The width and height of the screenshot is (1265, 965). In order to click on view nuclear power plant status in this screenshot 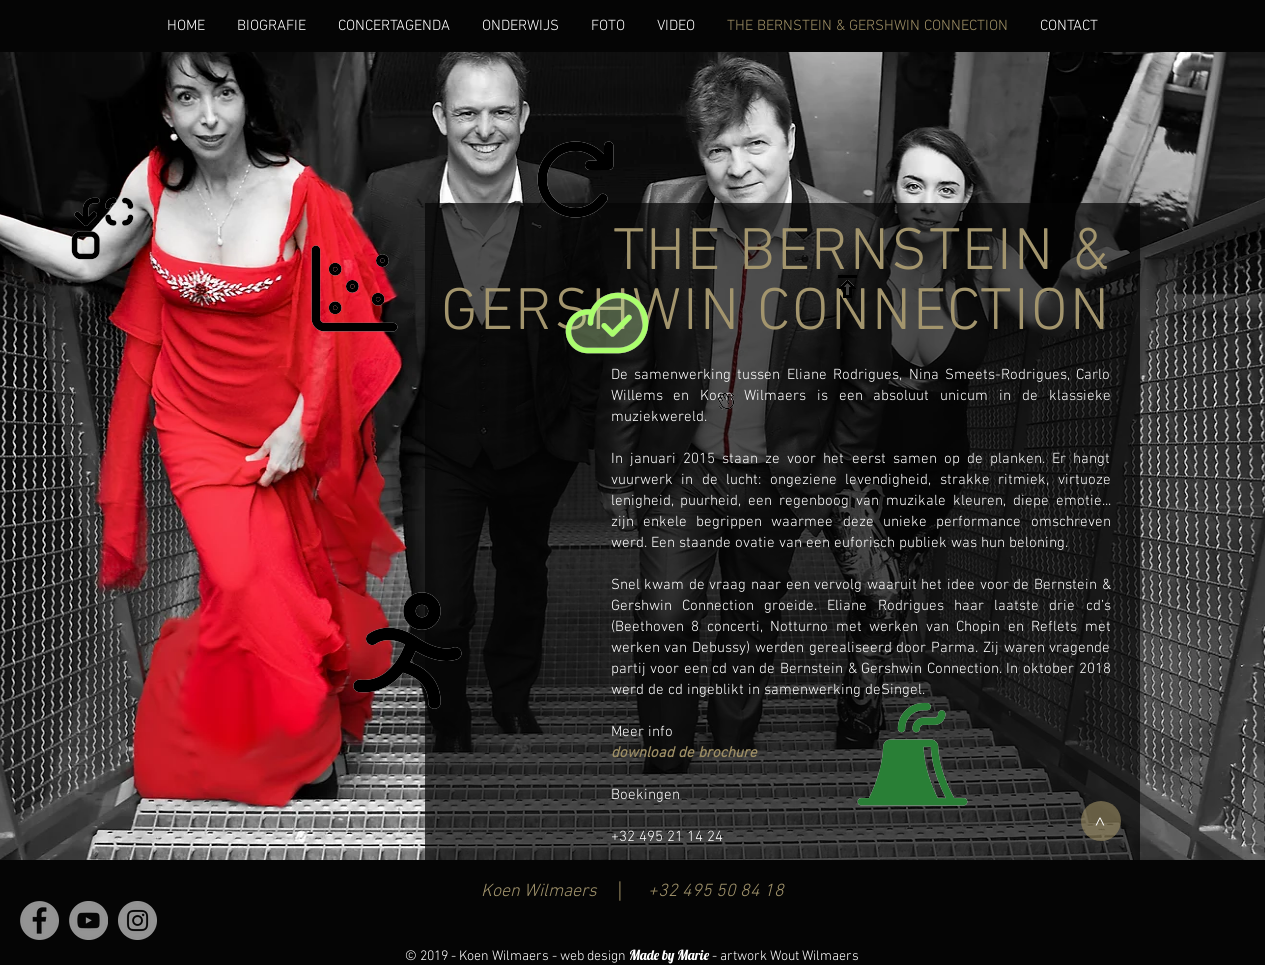, I will do `click(912, 761)`.